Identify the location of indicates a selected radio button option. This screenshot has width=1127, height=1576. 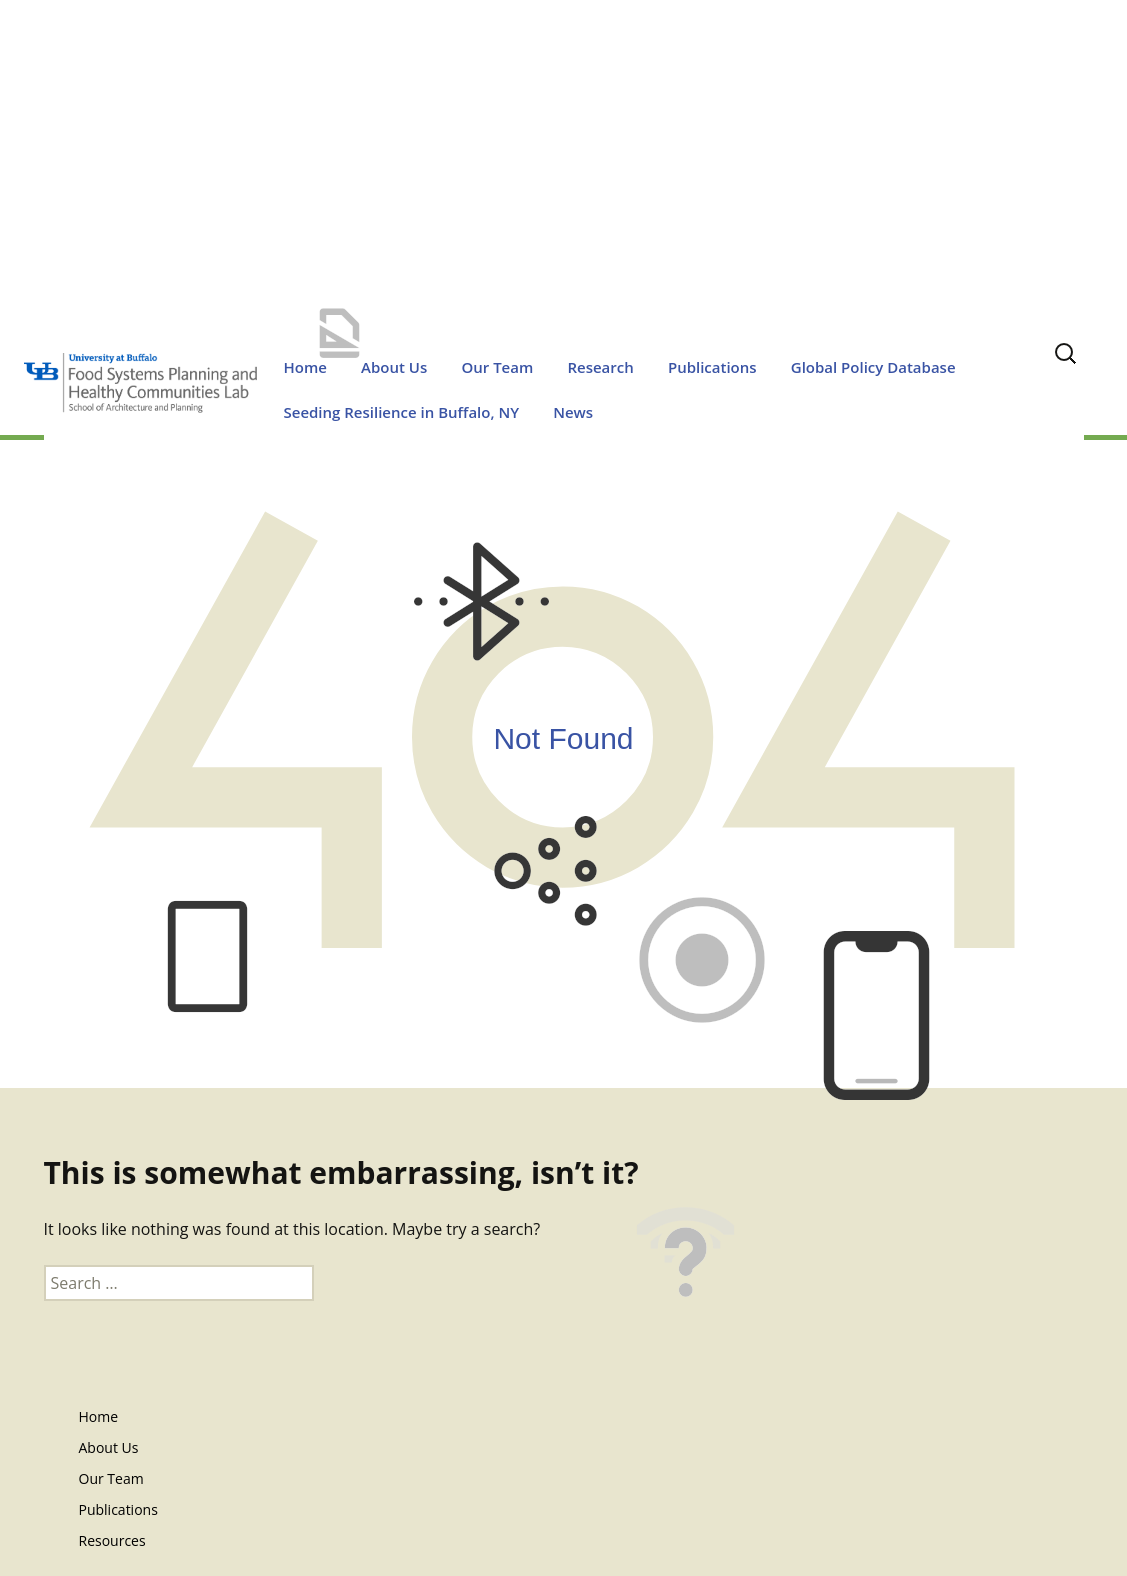
(702, 960).